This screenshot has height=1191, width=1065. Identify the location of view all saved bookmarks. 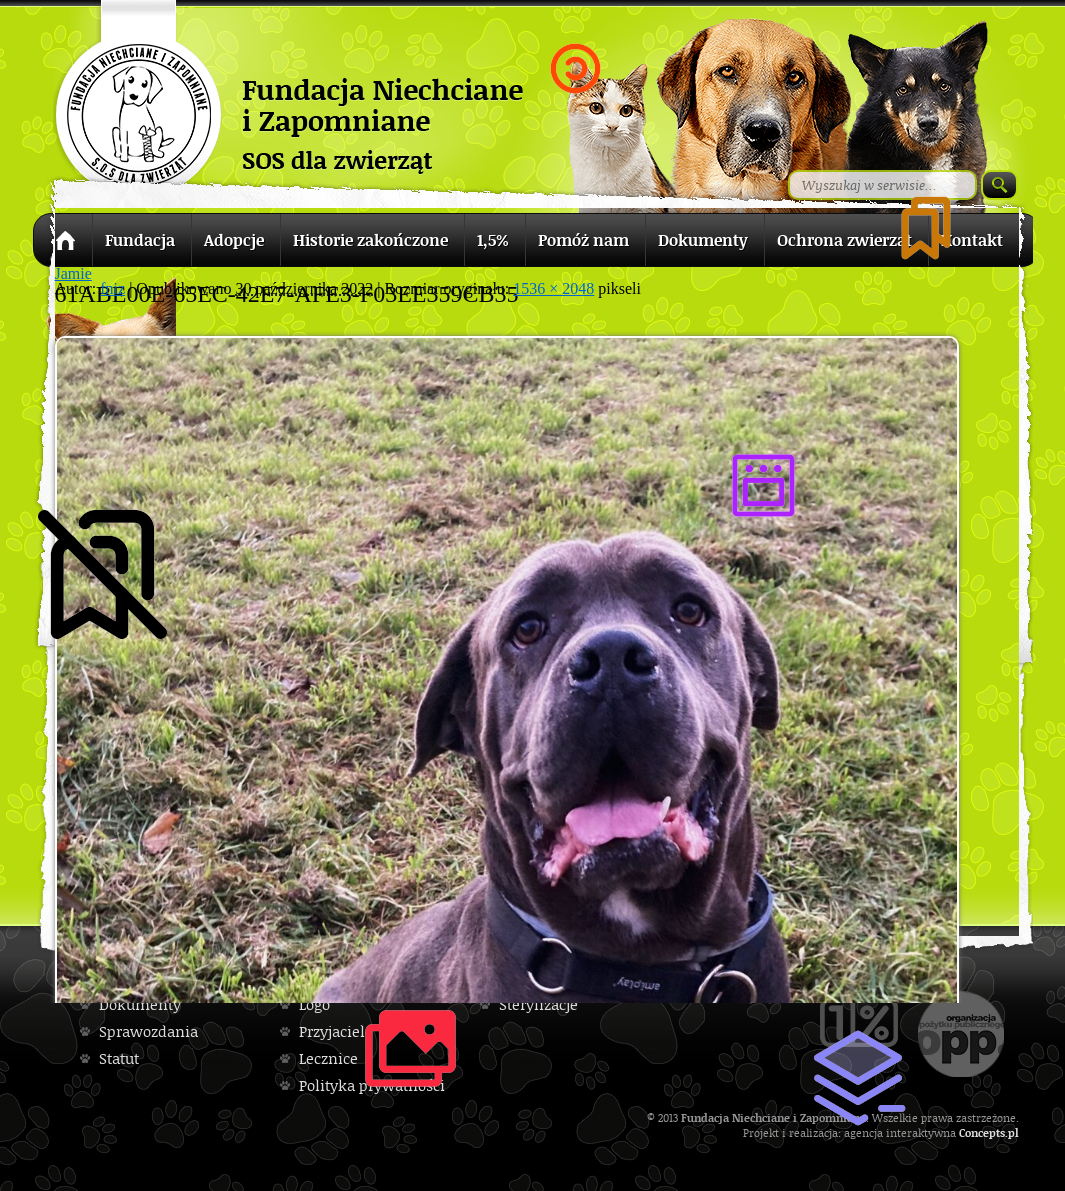
(926, 228).